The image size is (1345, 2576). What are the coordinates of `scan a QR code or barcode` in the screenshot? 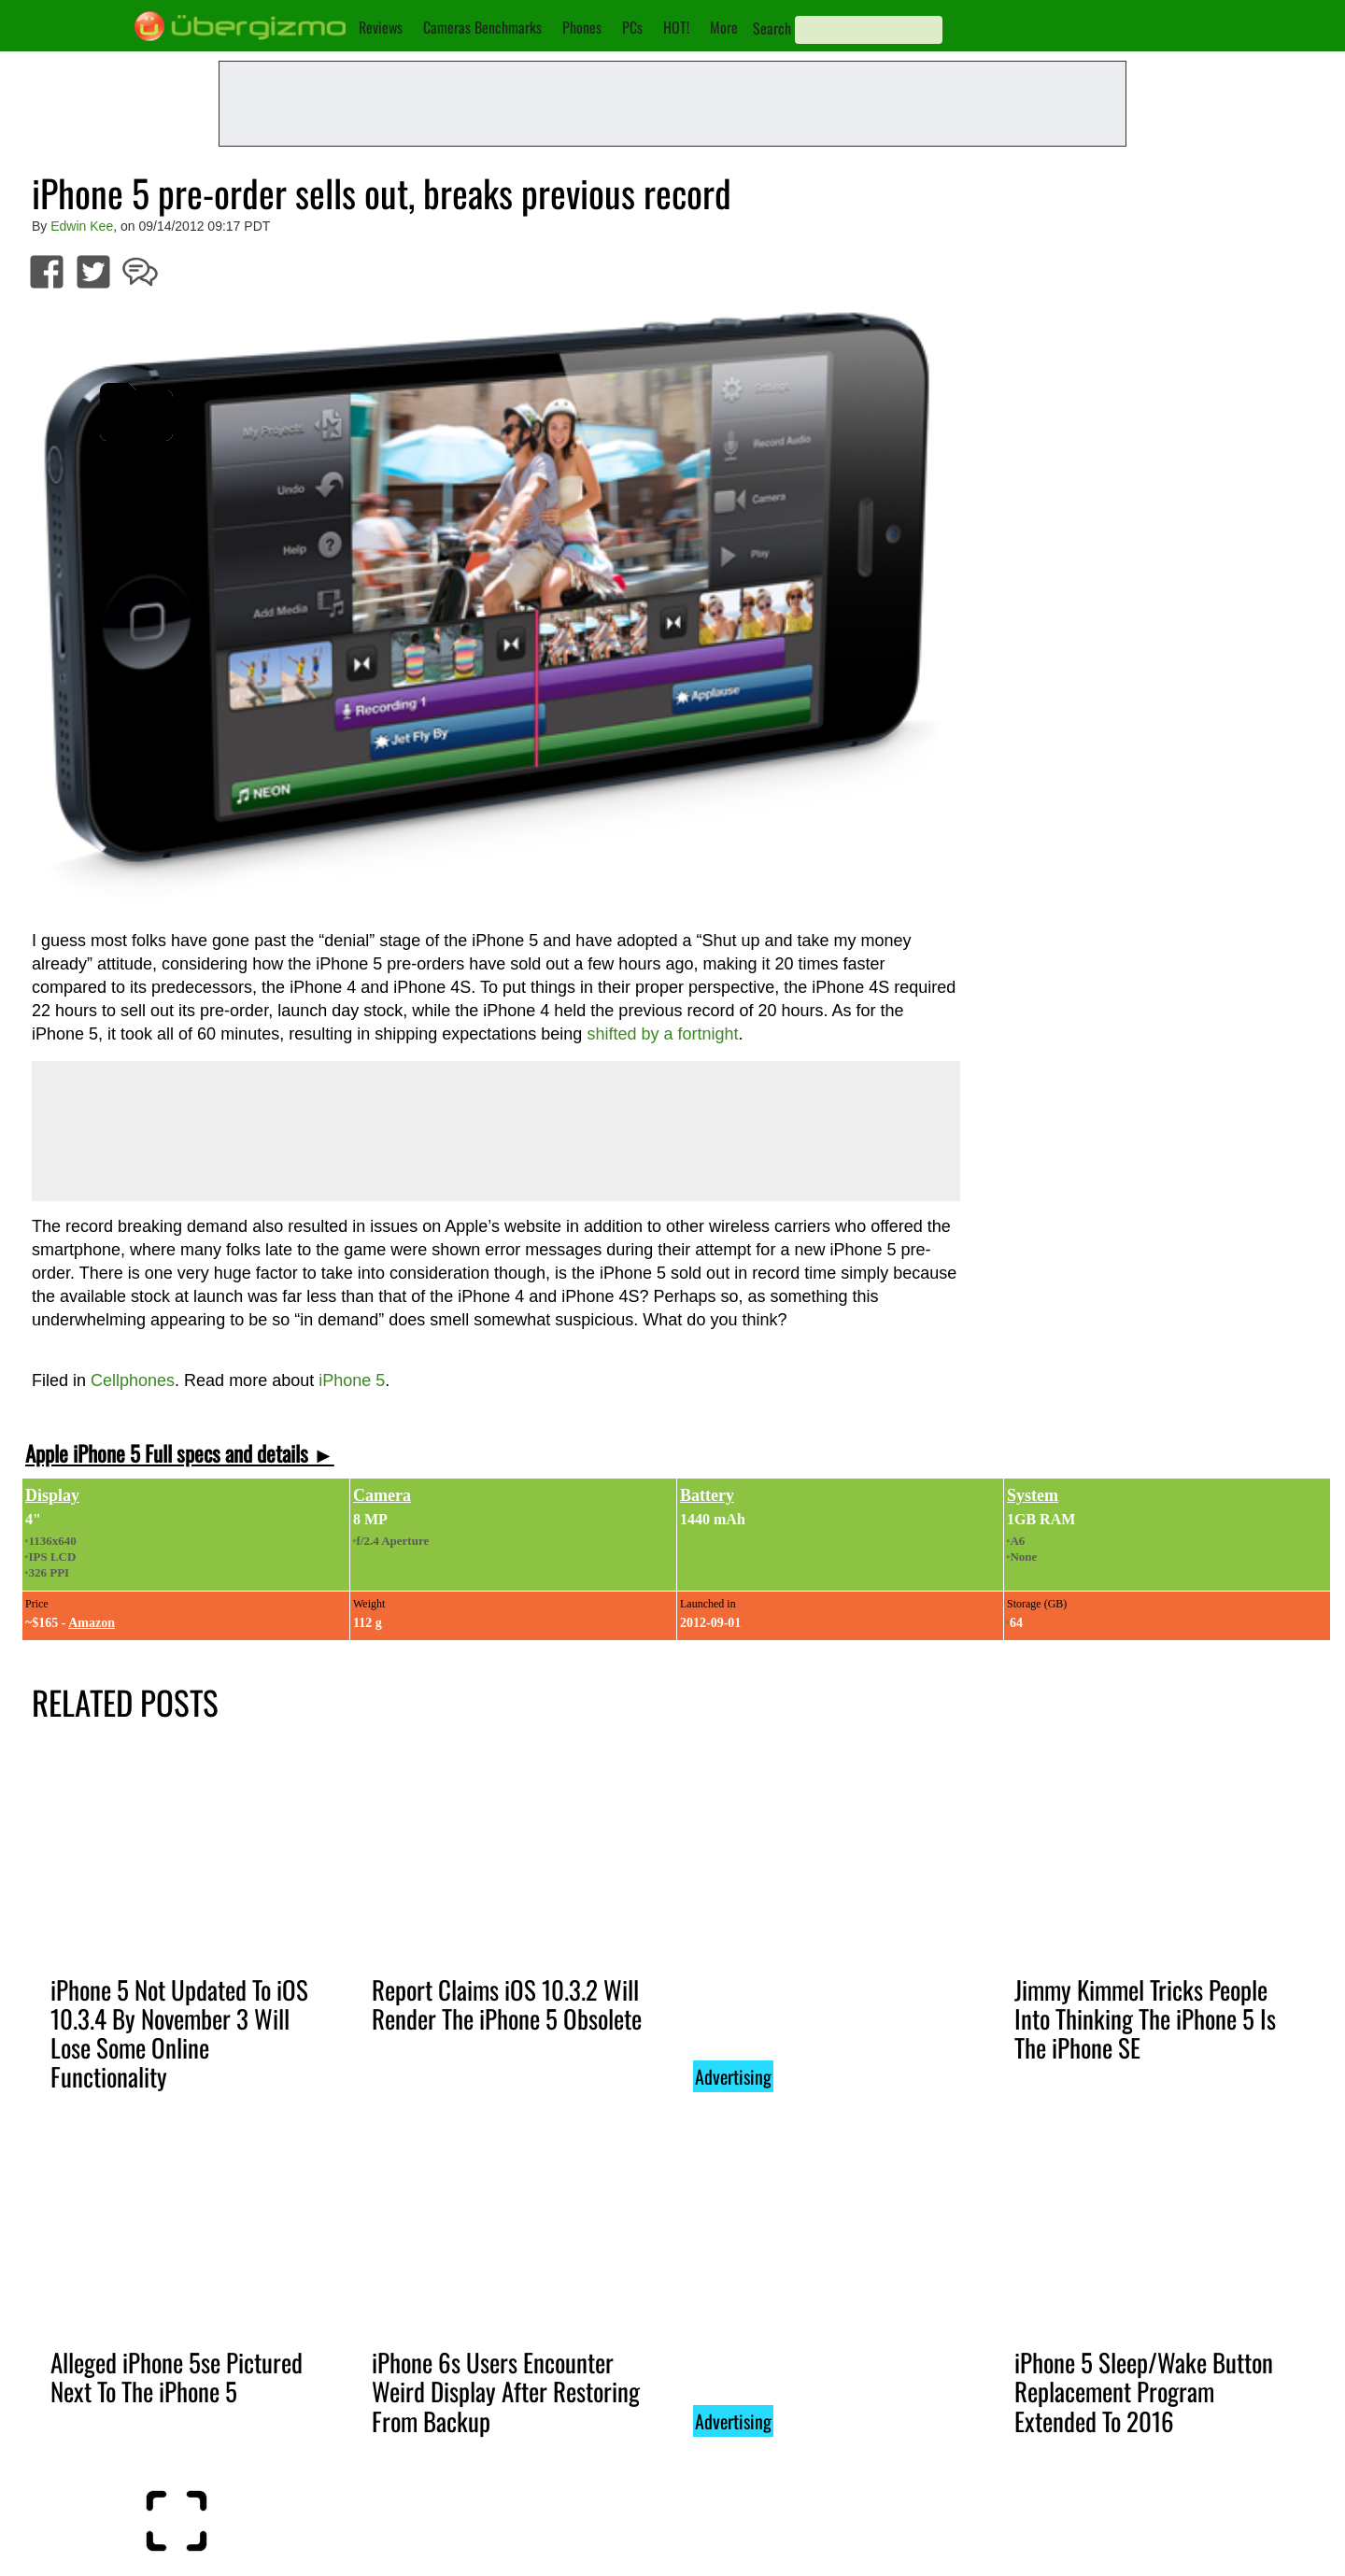 It's located at (177, 2521).